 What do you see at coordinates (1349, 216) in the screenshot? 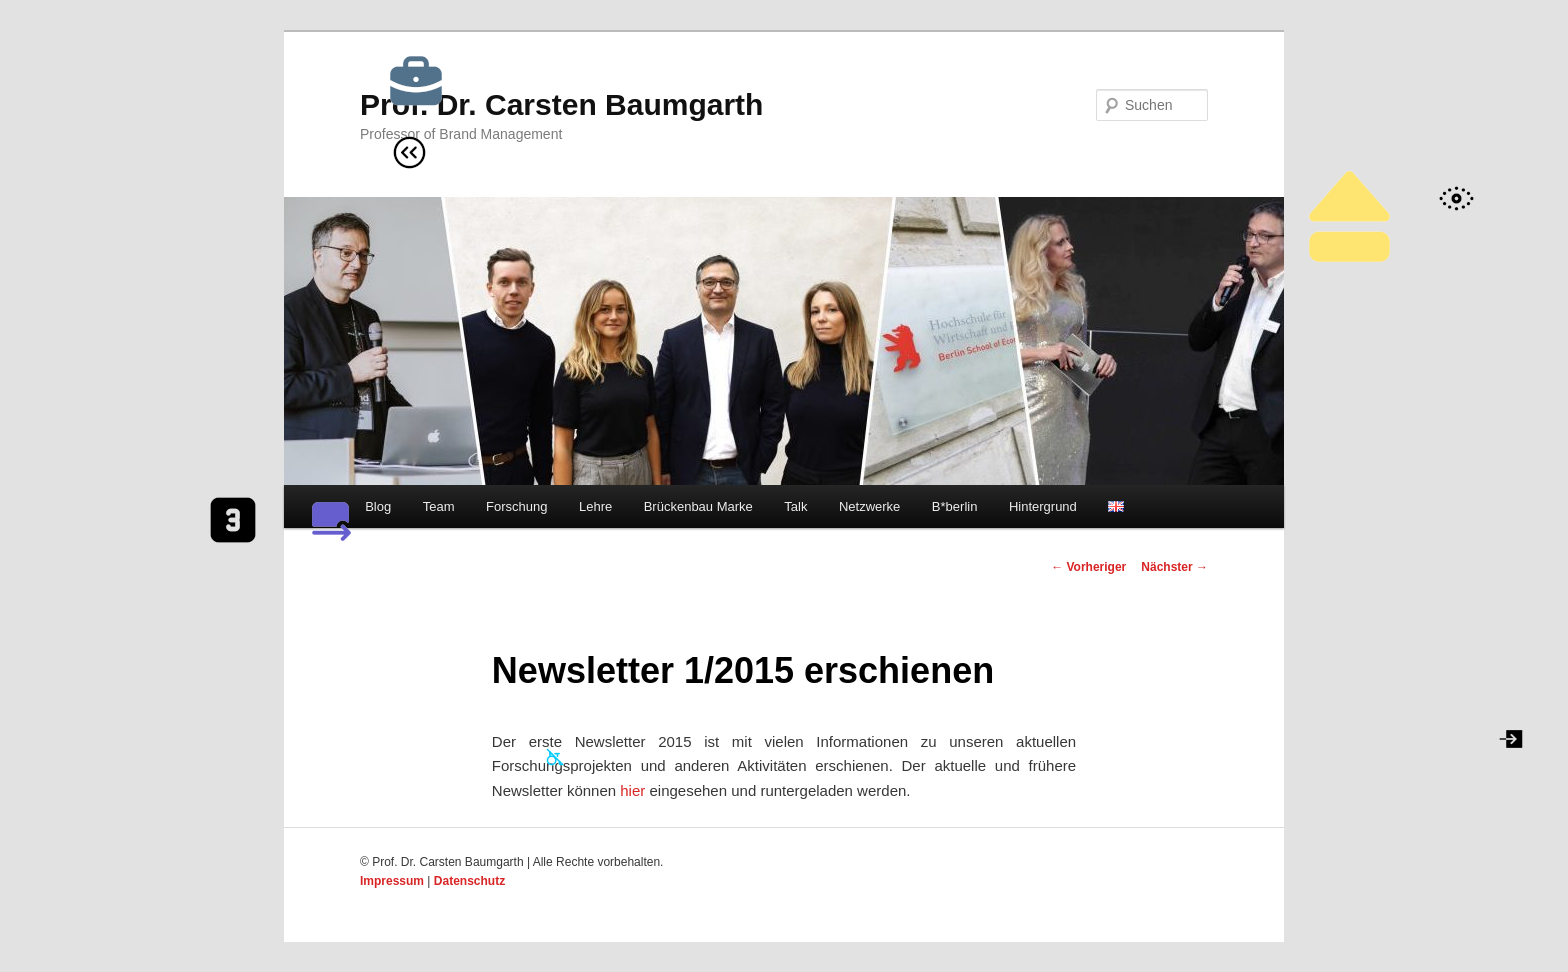
I see `eject media or disc from player` at bounding box center [1349, 216].